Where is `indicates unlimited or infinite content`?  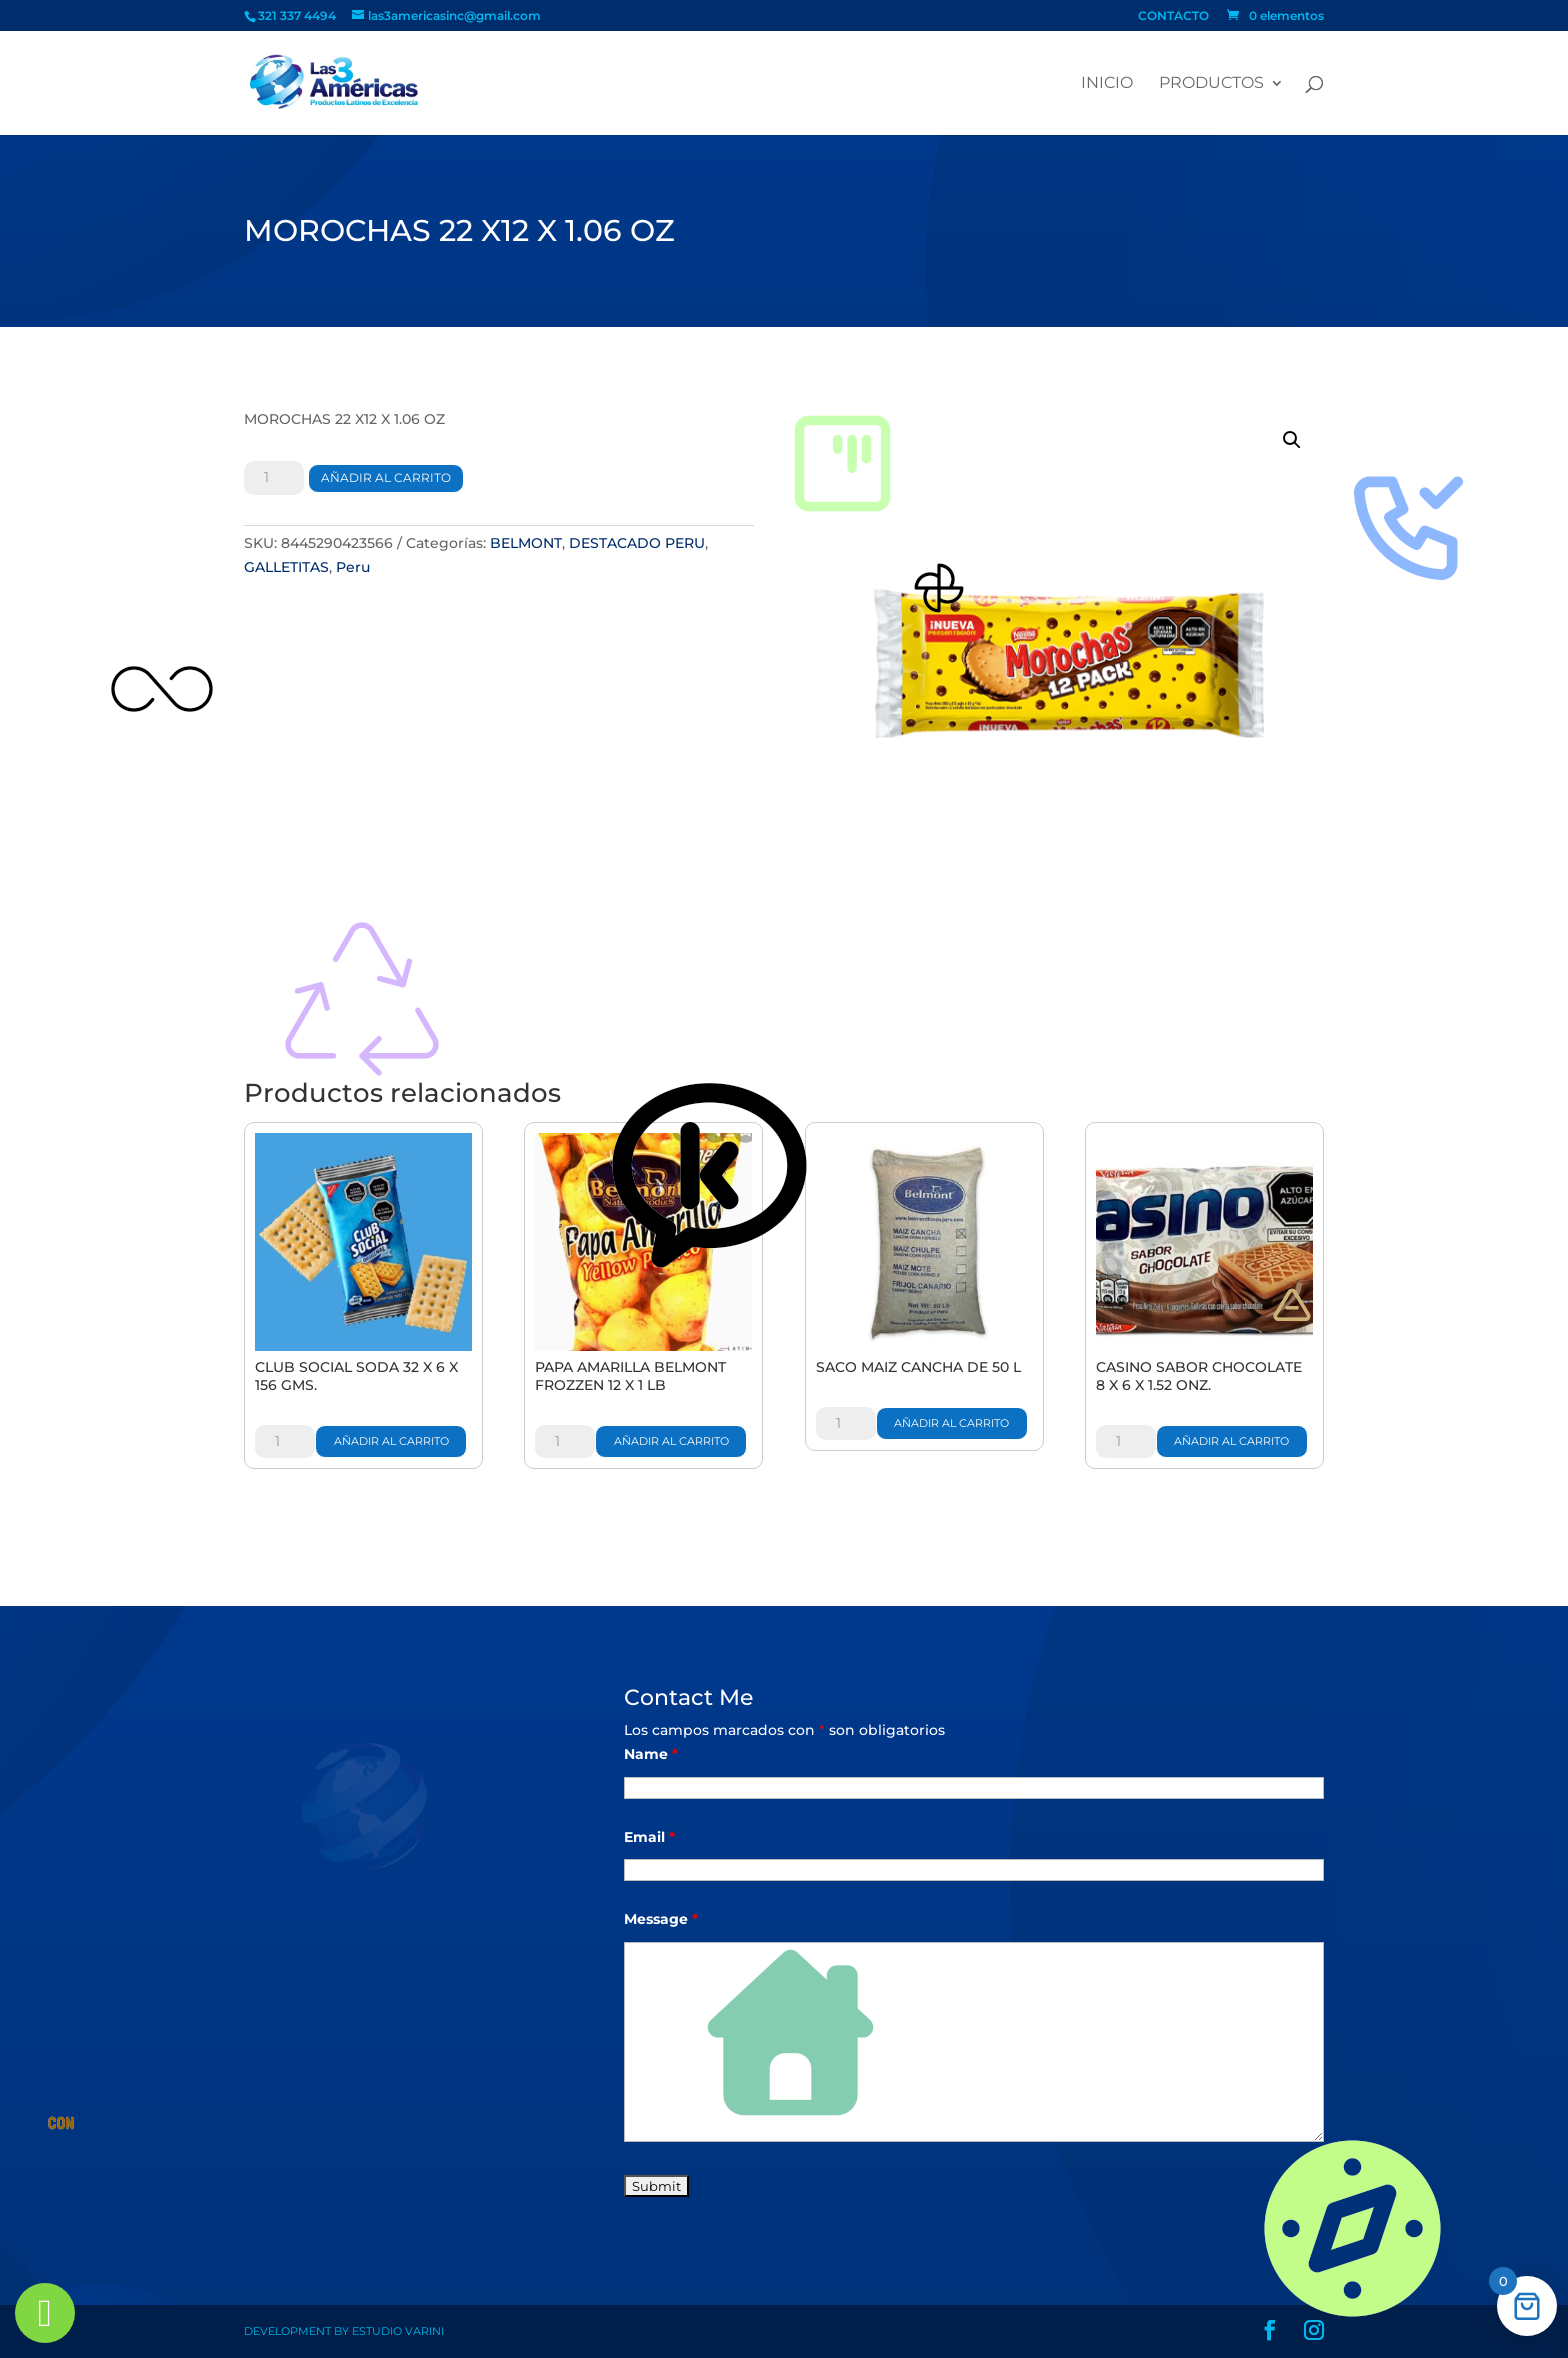 indicates unlimited or infinite content is located at coordinates (162, 689).